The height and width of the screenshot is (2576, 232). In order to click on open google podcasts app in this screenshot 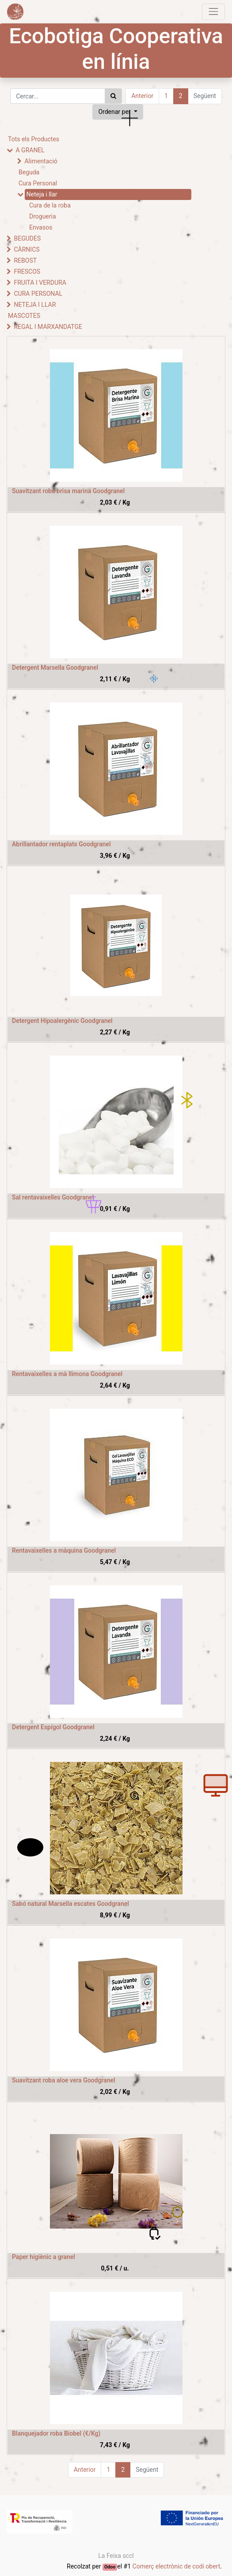, I will do `click(154, 679)`.